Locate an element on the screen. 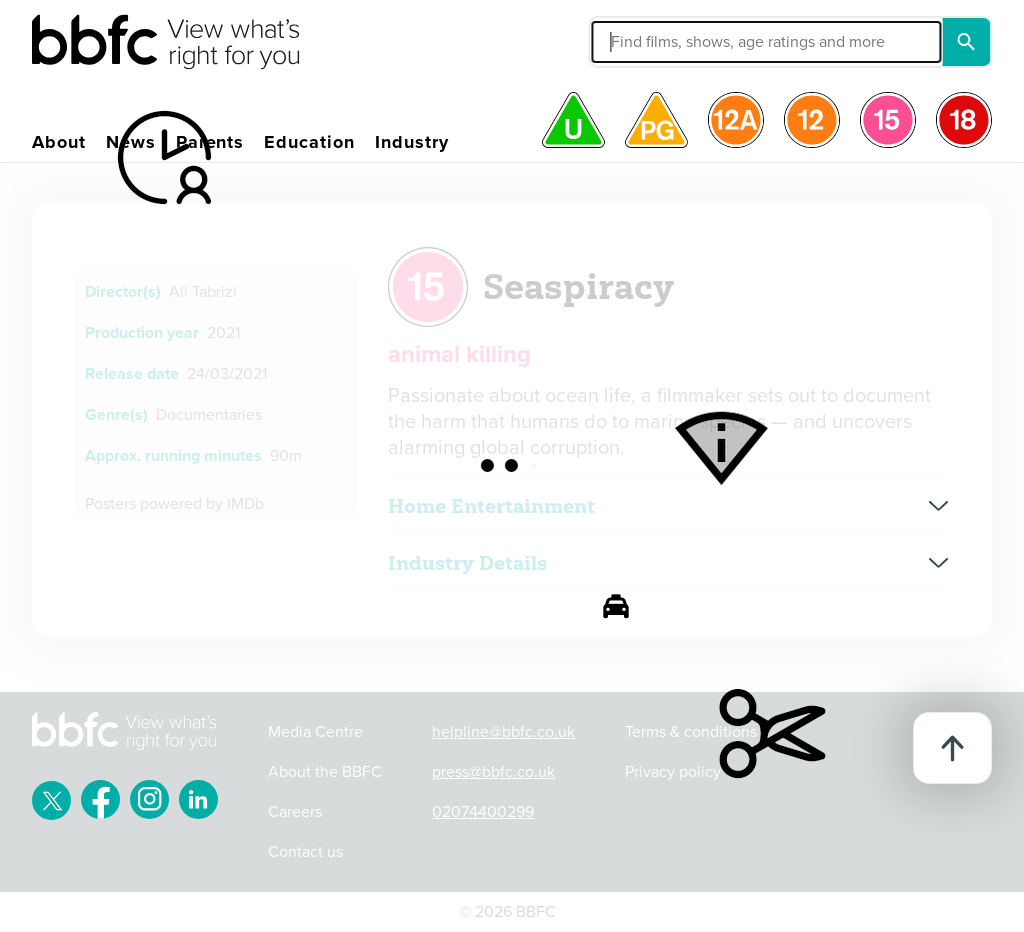 This screenshot has width=1024, height=932. cut selected content is located at coordinates (771, 733).